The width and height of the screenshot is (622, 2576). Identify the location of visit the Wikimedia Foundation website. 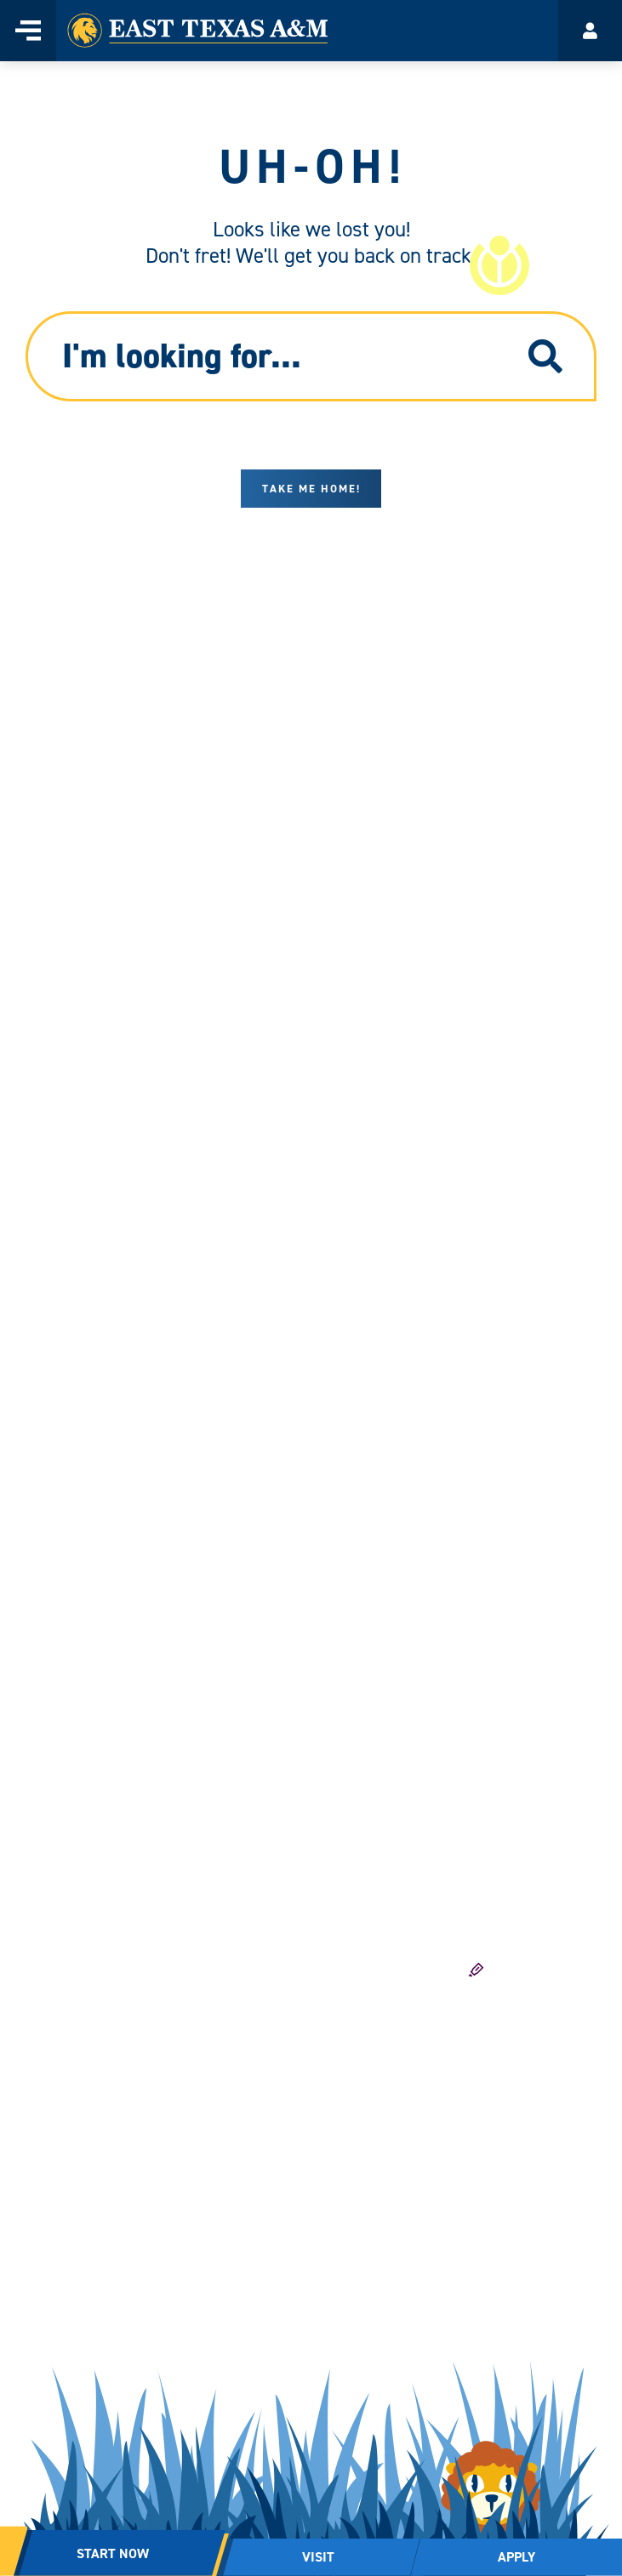
(499, 265).